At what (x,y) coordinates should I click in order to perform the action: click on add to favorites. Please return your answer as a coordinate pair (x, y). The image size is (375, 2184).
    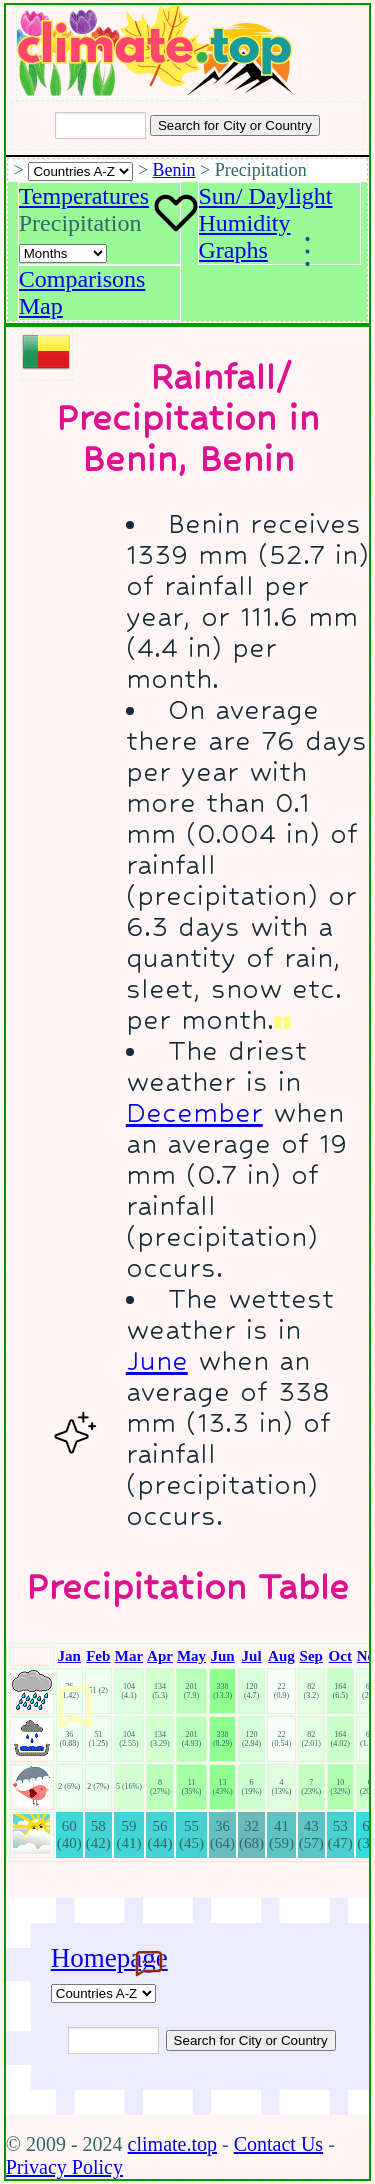
    Looking at the image, I should click on (176, 212).